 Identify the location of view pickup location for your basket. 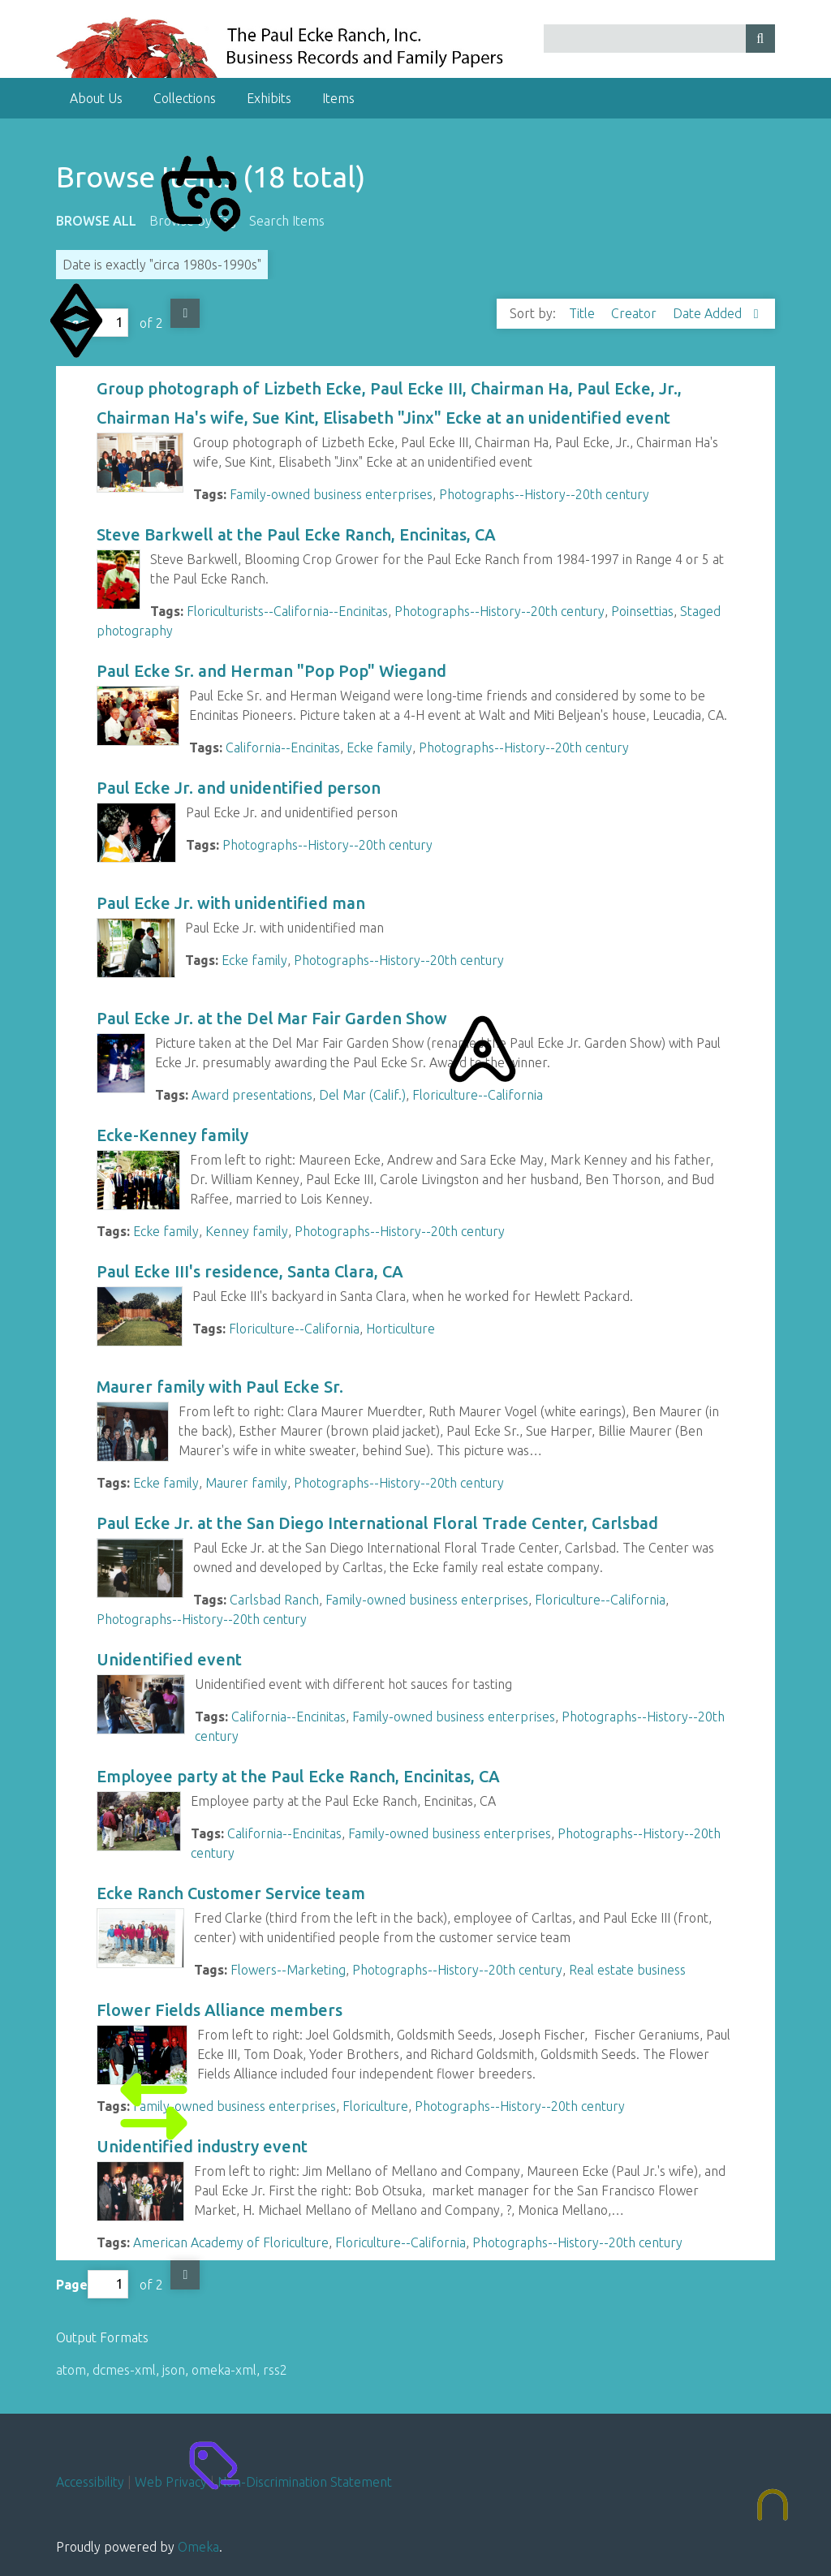
(199, 190).